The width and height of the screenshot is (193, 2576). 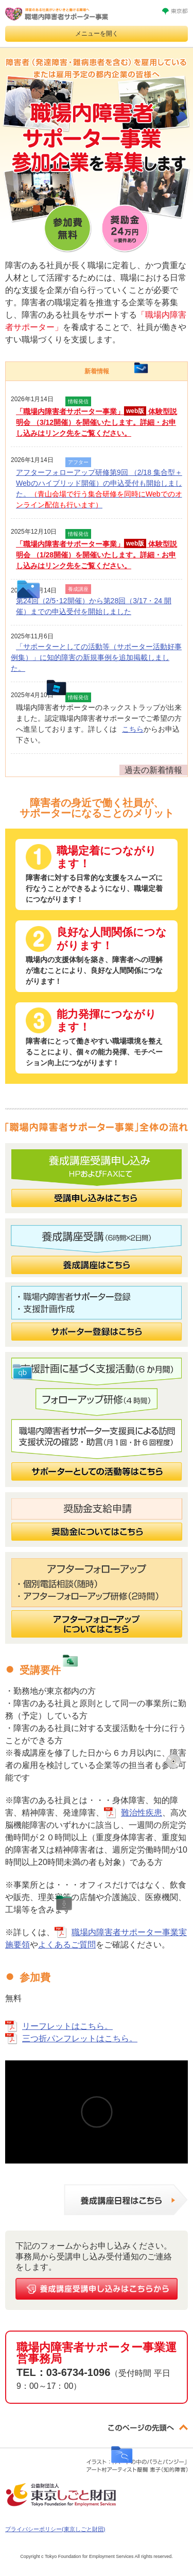 I want to click on open pictures folder, so click(x=28, y=590).